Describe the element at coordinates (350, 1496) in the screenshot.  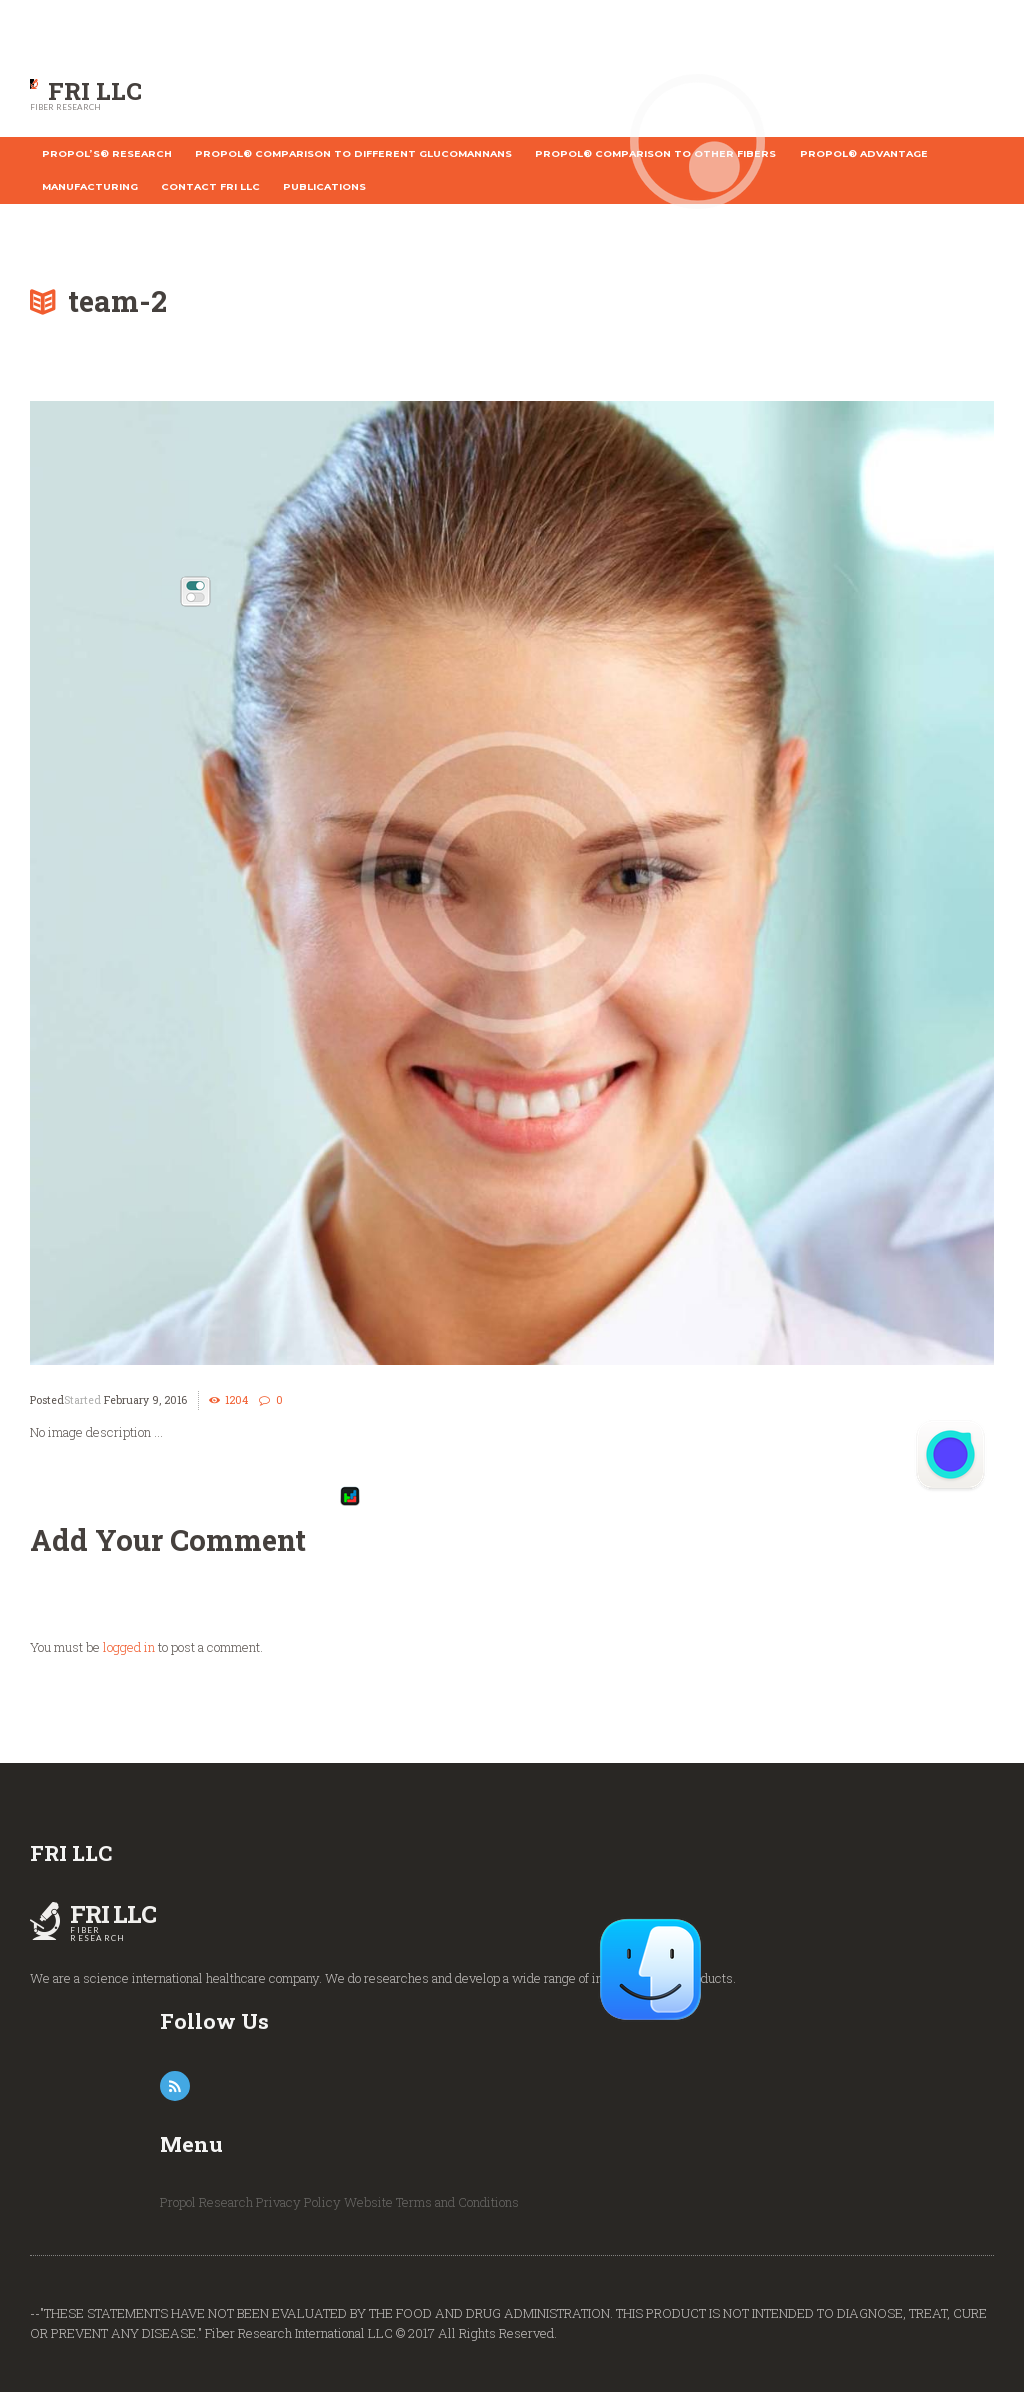
I see `launch petris puzzle game` at that location.